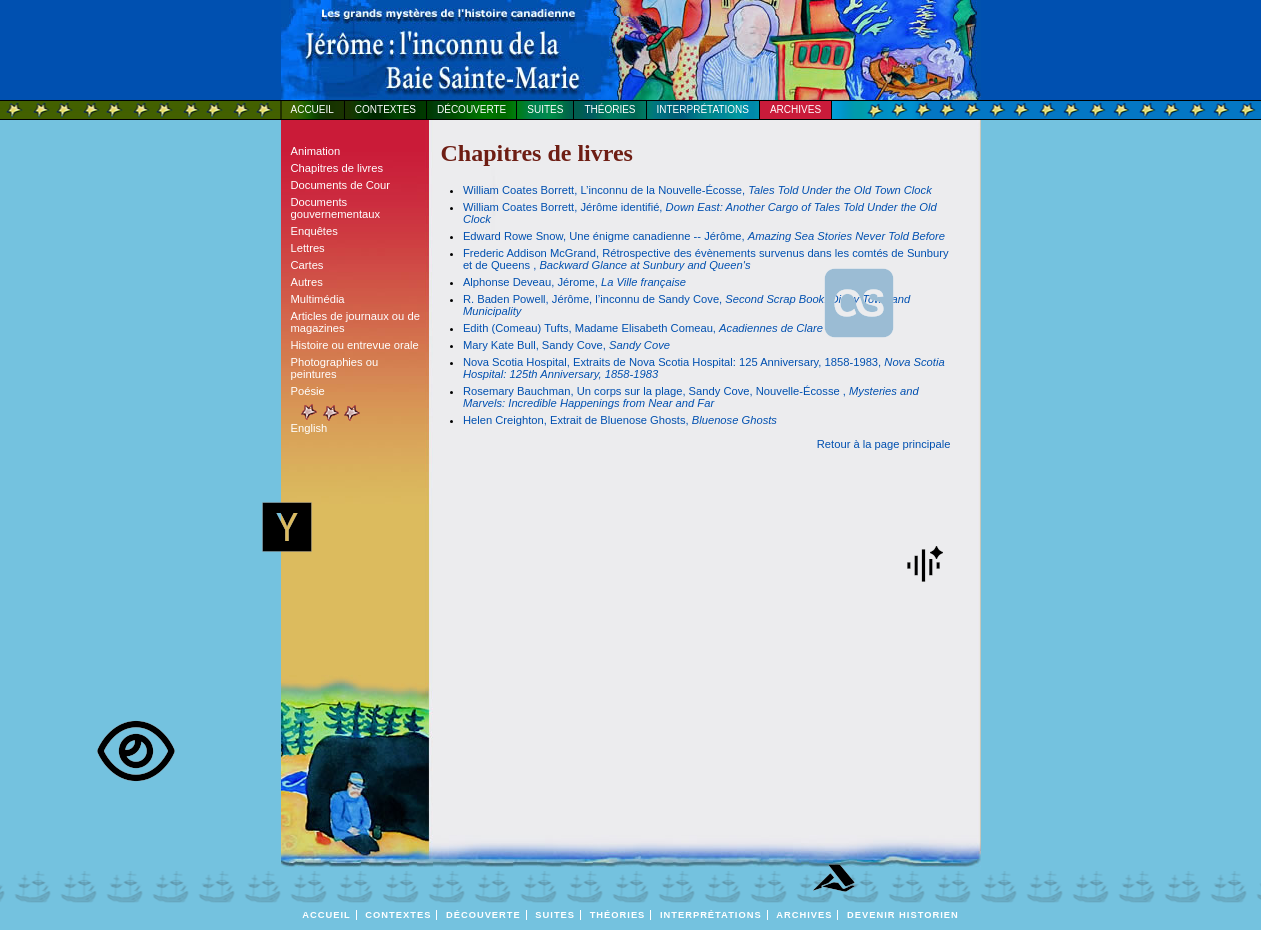  What do you see at coordinates (136, 751) in the screenshot?
I see `view or preview content` at bounding box center [136, 751].